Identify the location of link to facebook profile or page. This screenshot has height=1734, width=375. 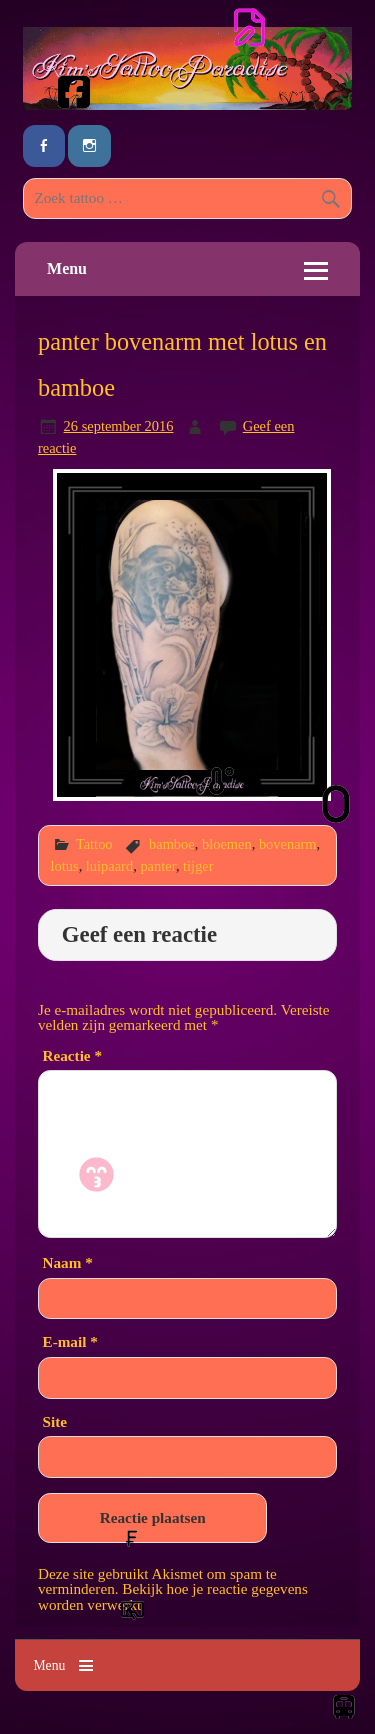
(74, 92).